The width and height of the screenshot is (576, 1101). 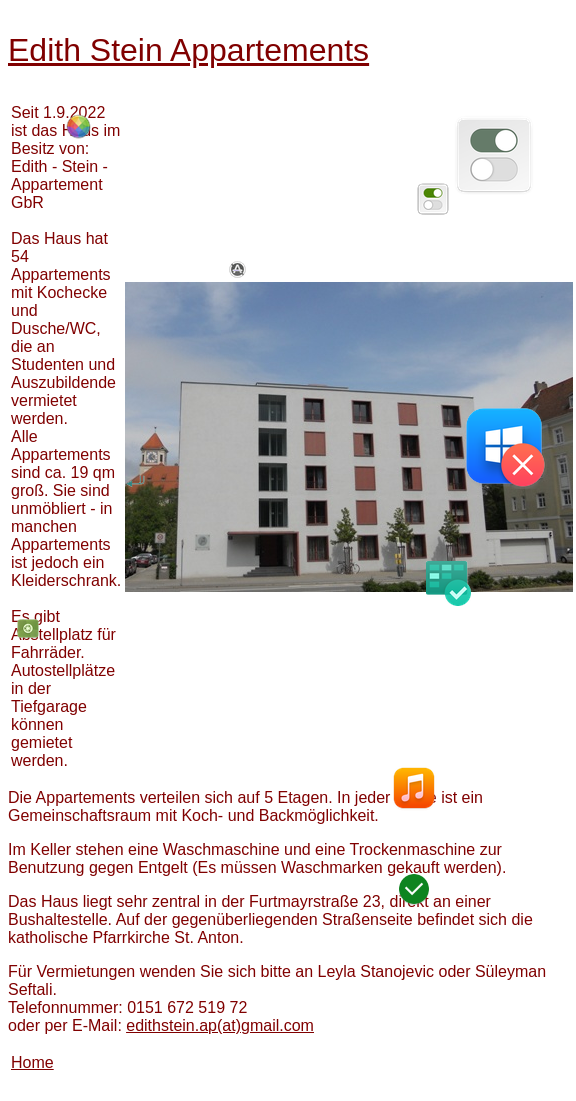 What do you see at coordinates (414, 889) in the screenshot?
I see `indicates file is synced and shared successfully` at bounding box center [414, 889].